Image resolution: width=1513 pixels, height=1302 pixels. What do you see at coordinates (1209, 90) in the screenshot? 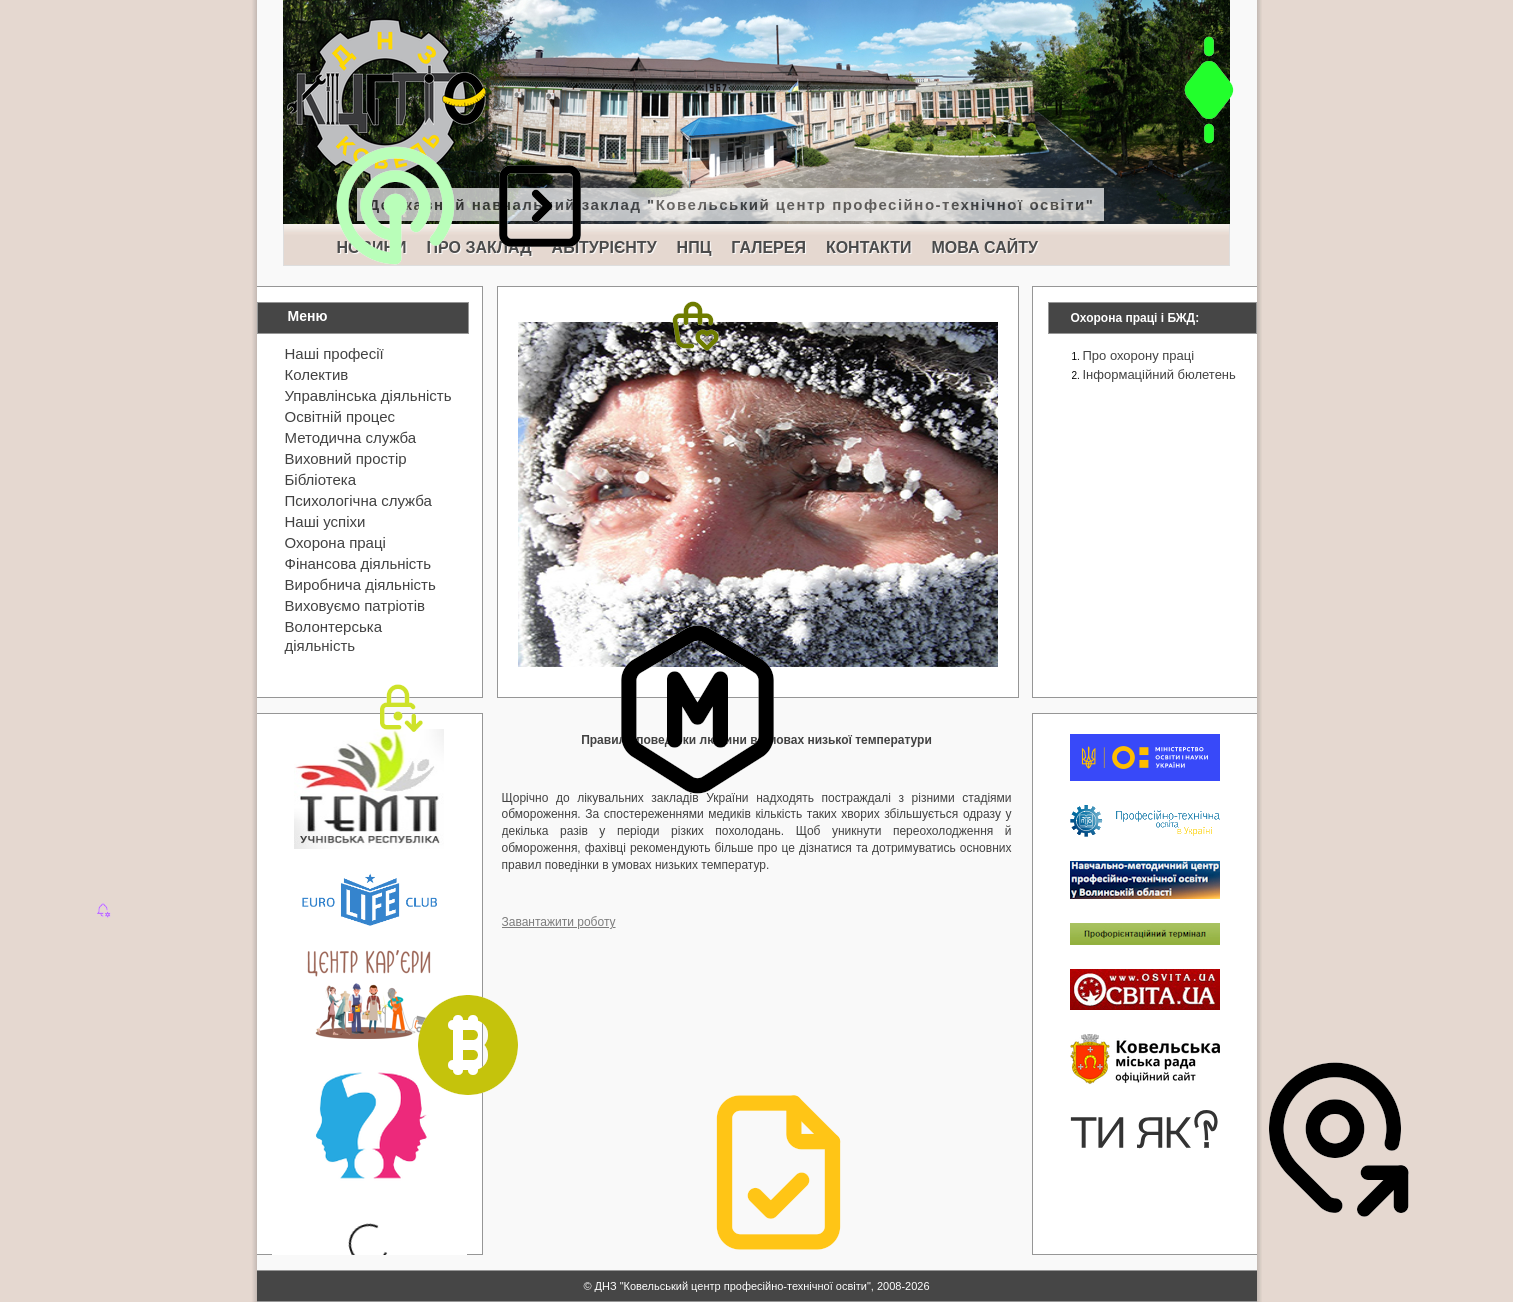
I see `align keyframe to vertical center` at bounding box center [1209, 90].